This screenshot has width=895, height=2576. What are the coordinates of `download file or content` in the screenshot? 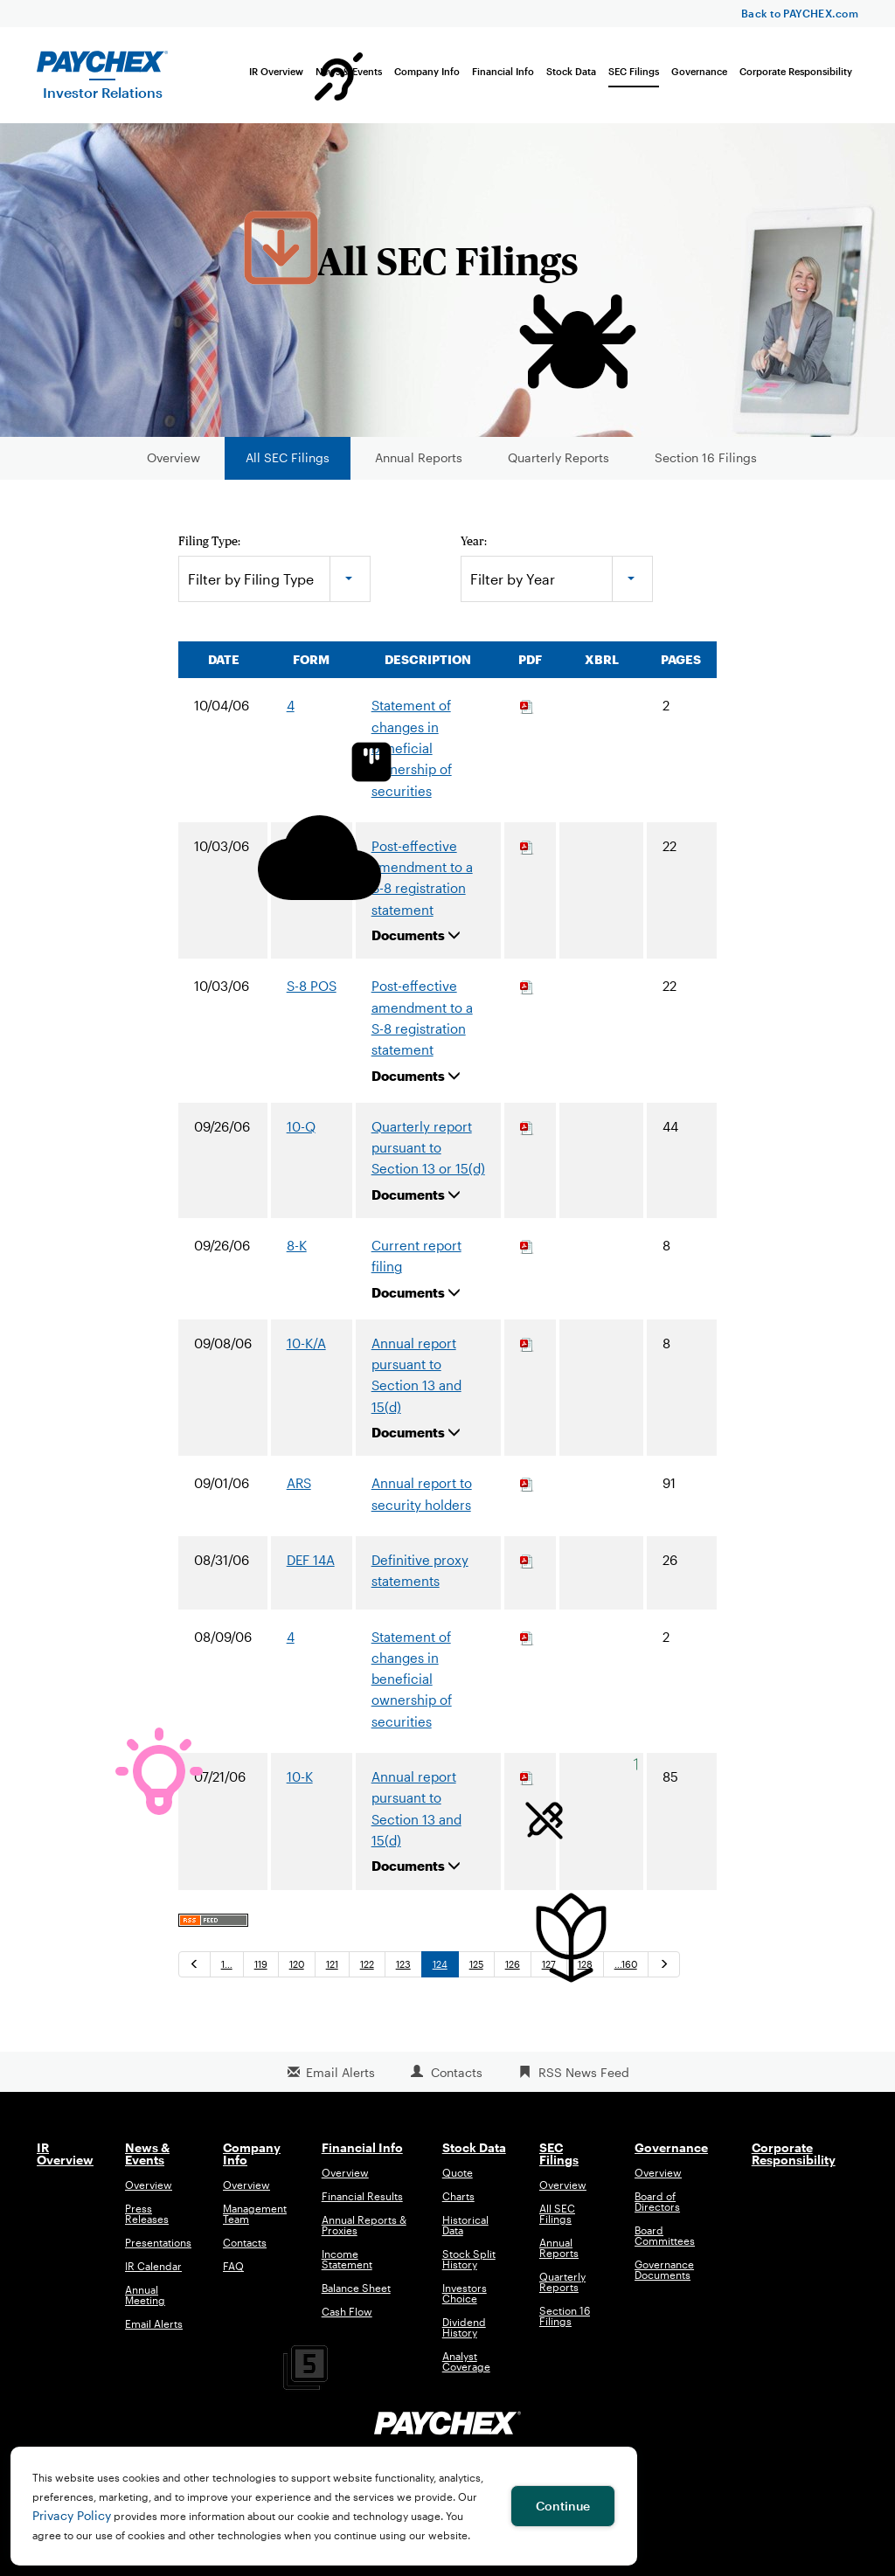 It's located at (281, 247).